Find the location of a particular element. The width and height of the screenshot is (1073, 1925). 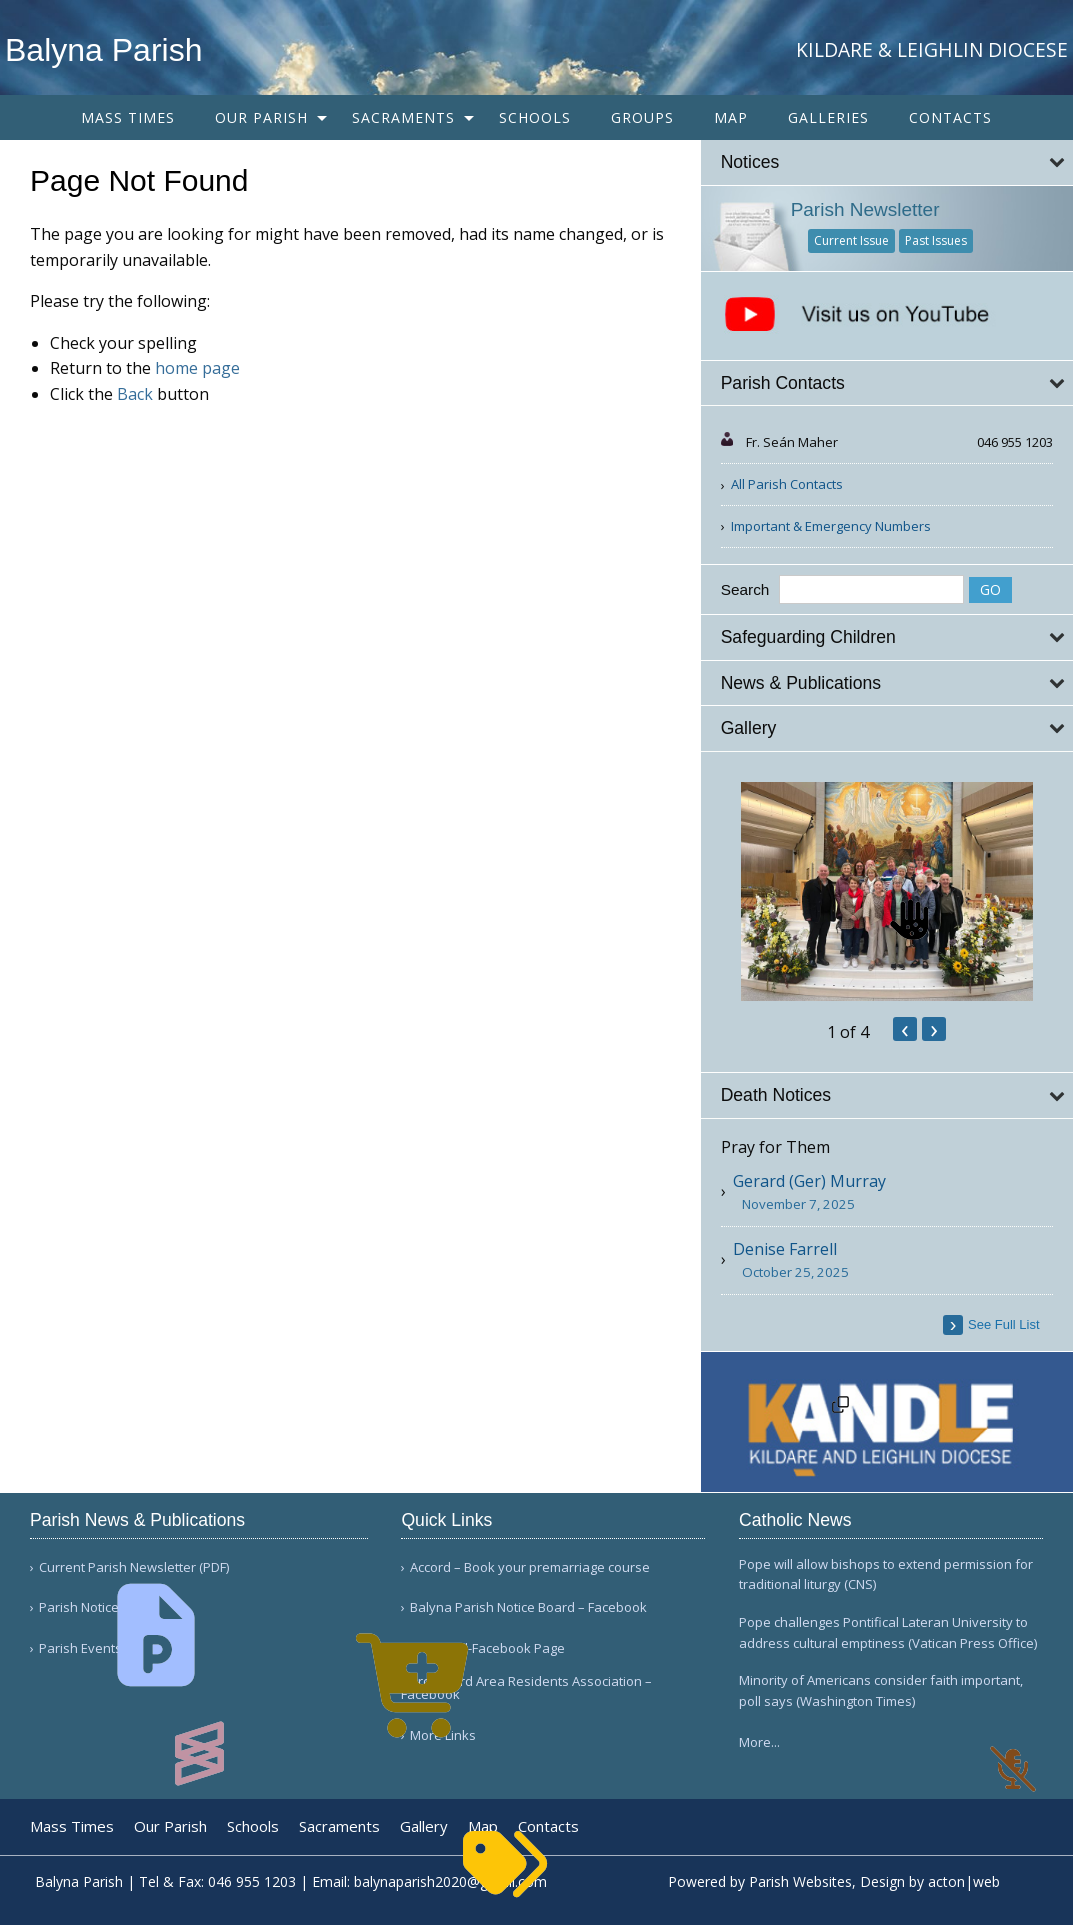

duplicate or copy this item is located at coordinates (840, 1404).